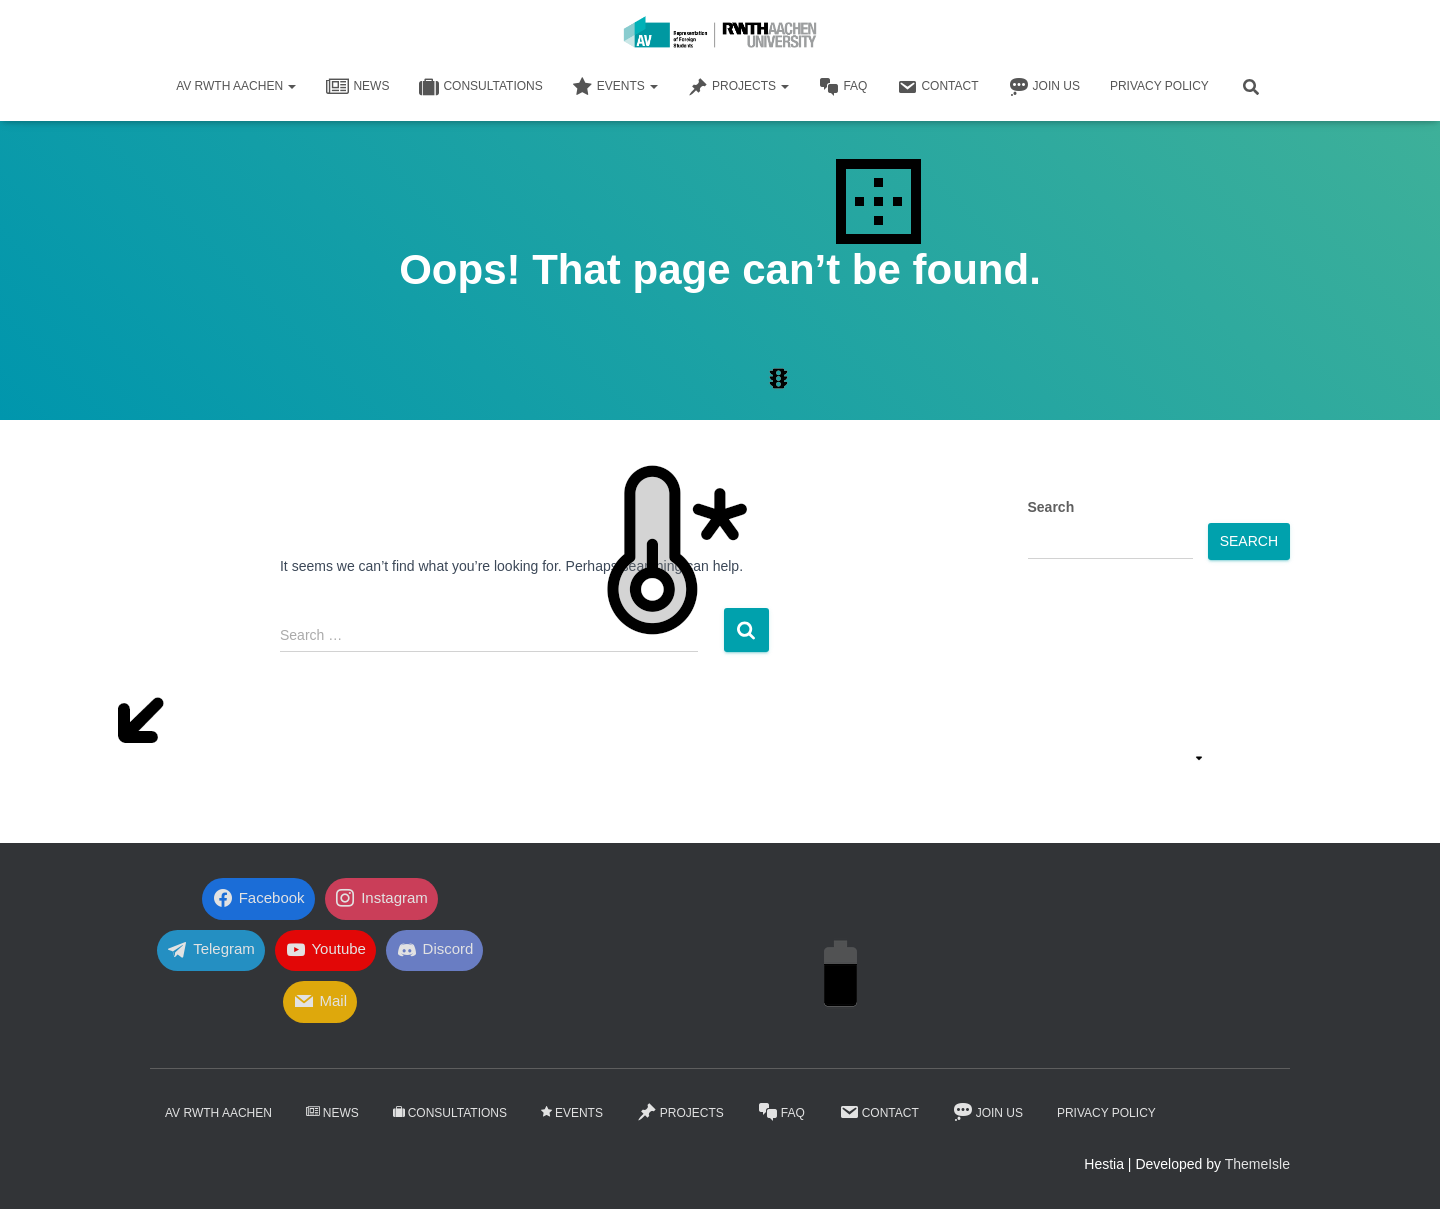  Describe the element at coordinates (142, 719) in the screenshot. I see `access transit entry or exit points` at that location.